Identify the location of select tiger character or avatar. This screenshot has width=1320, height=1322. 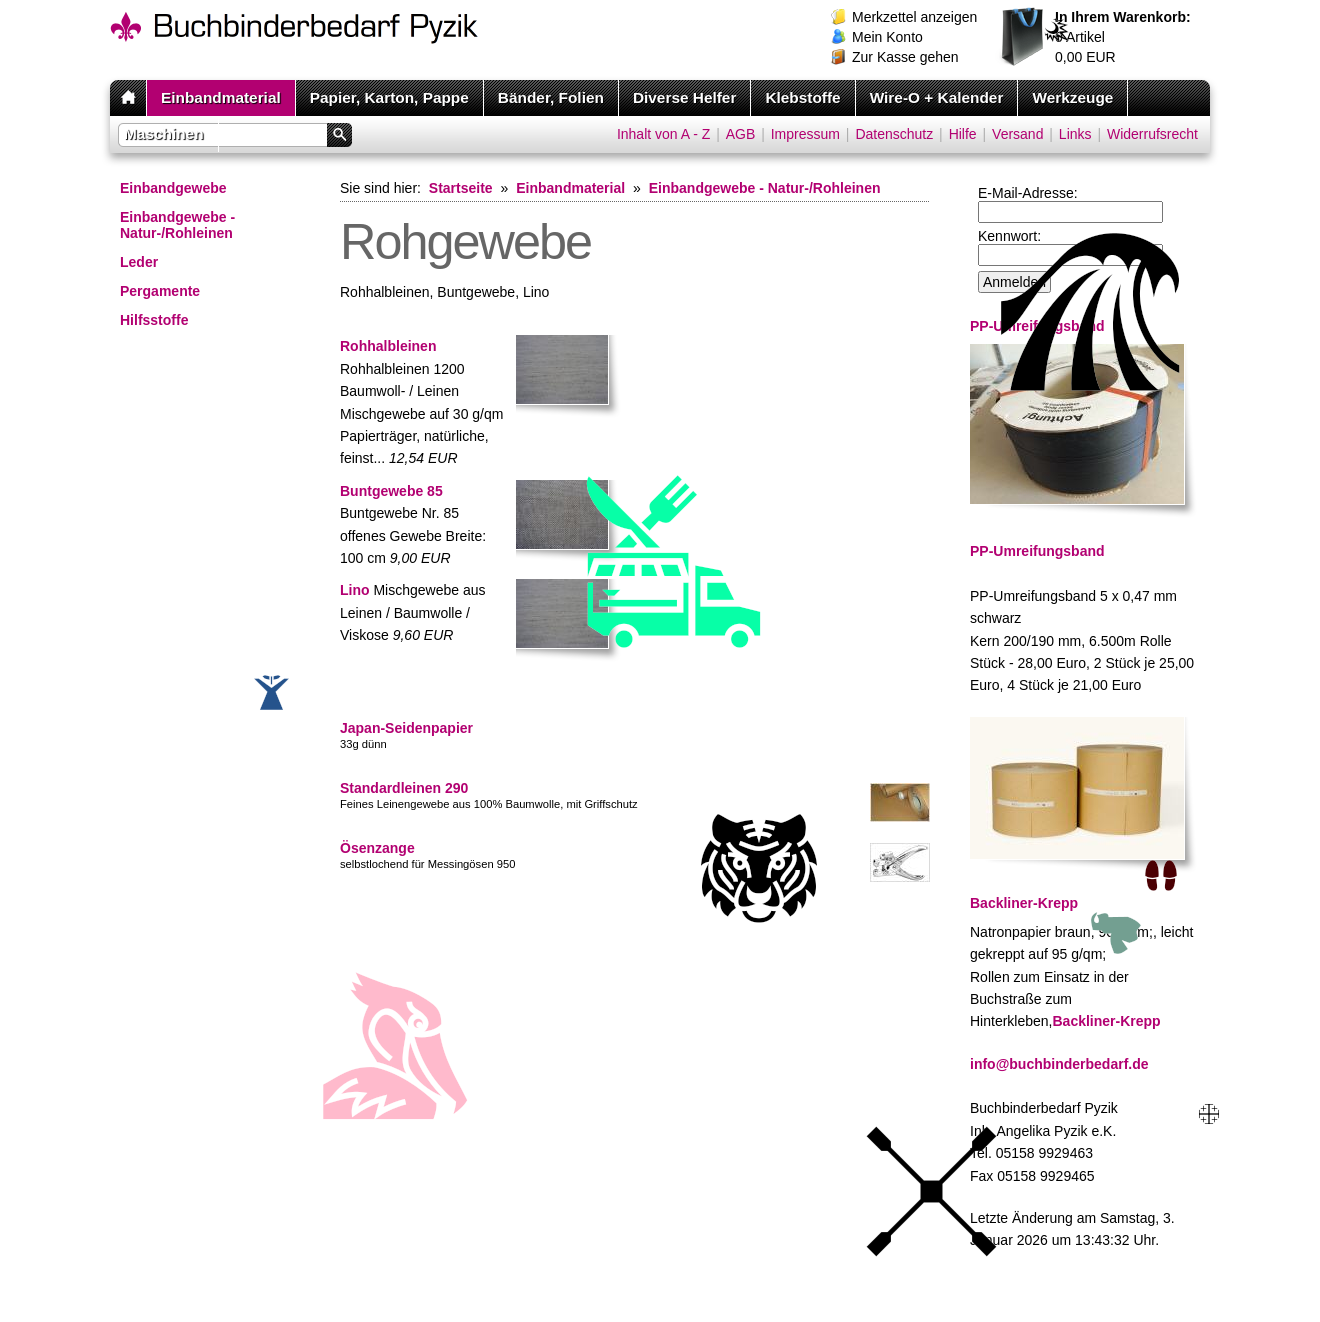
(759, 870).